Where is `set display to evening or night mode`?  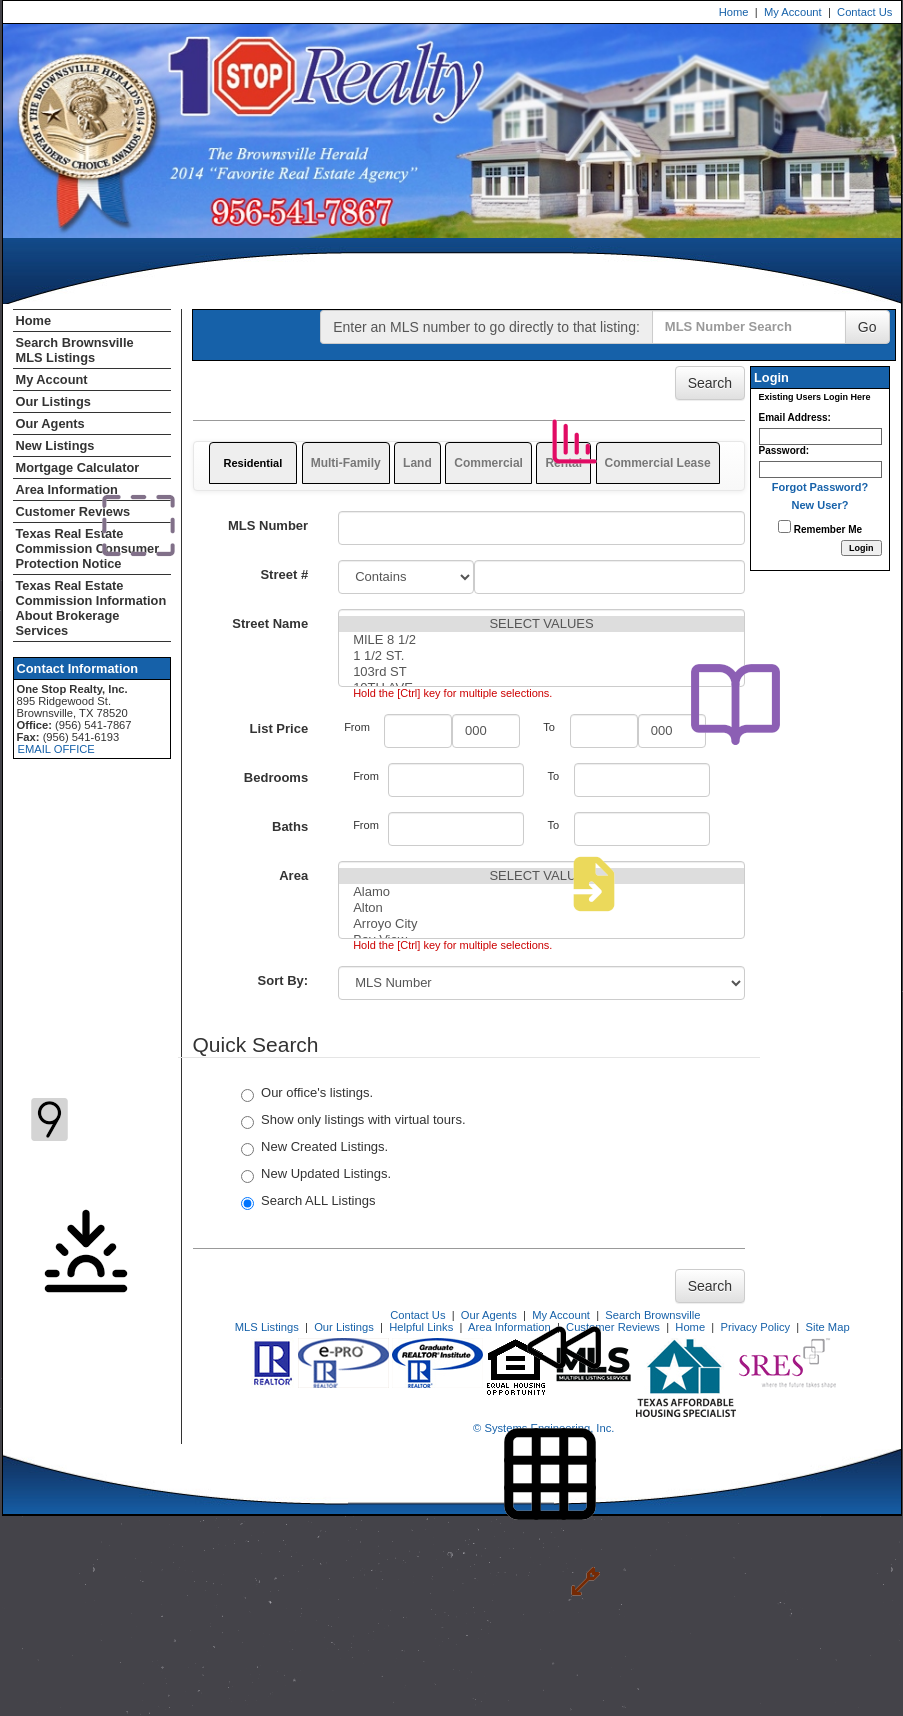
set display to evening or night mode is located at coordinates (86, 1251).